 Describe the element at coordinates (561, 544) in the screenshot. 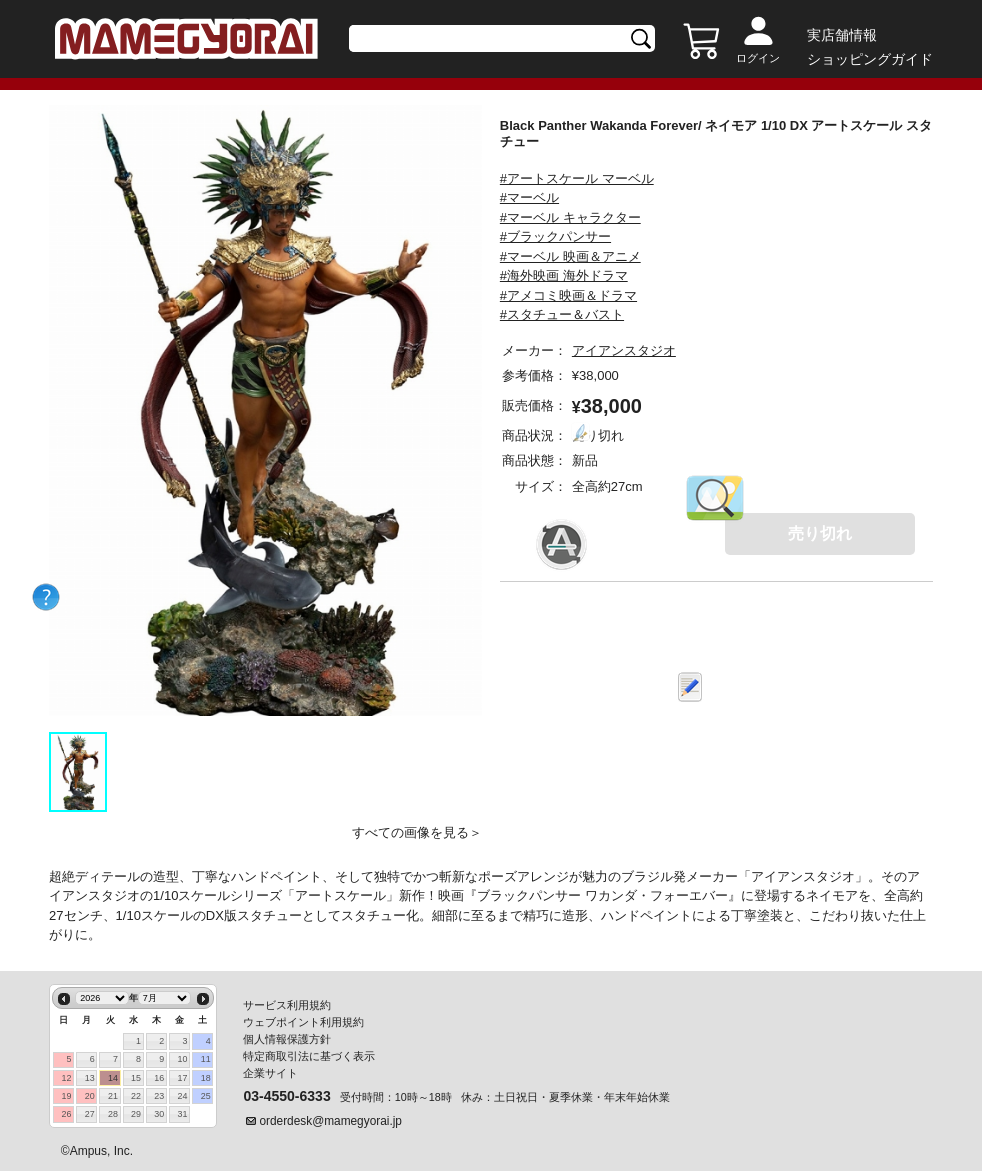

I see `open the software updater application` at that location.